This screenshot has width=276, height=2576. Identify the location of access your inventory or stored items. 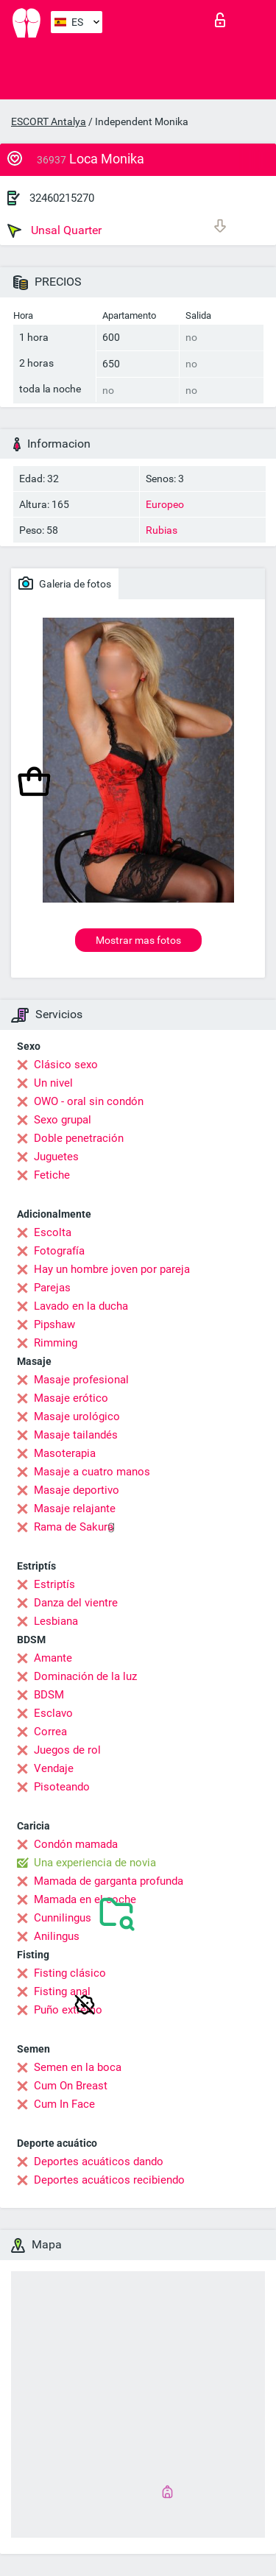
(167, 2491).